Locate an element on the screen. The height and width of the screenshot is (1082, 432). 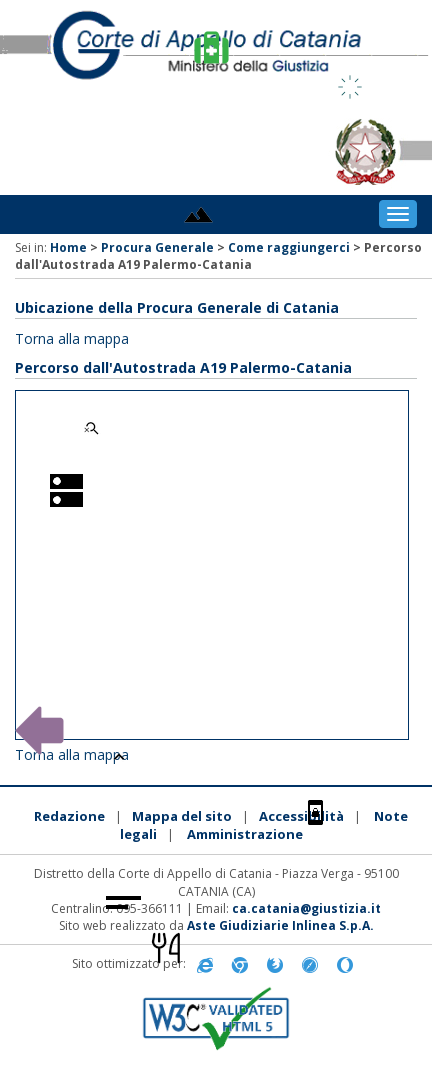
search is disabled or unavailable is located at coordinates (92, 428).